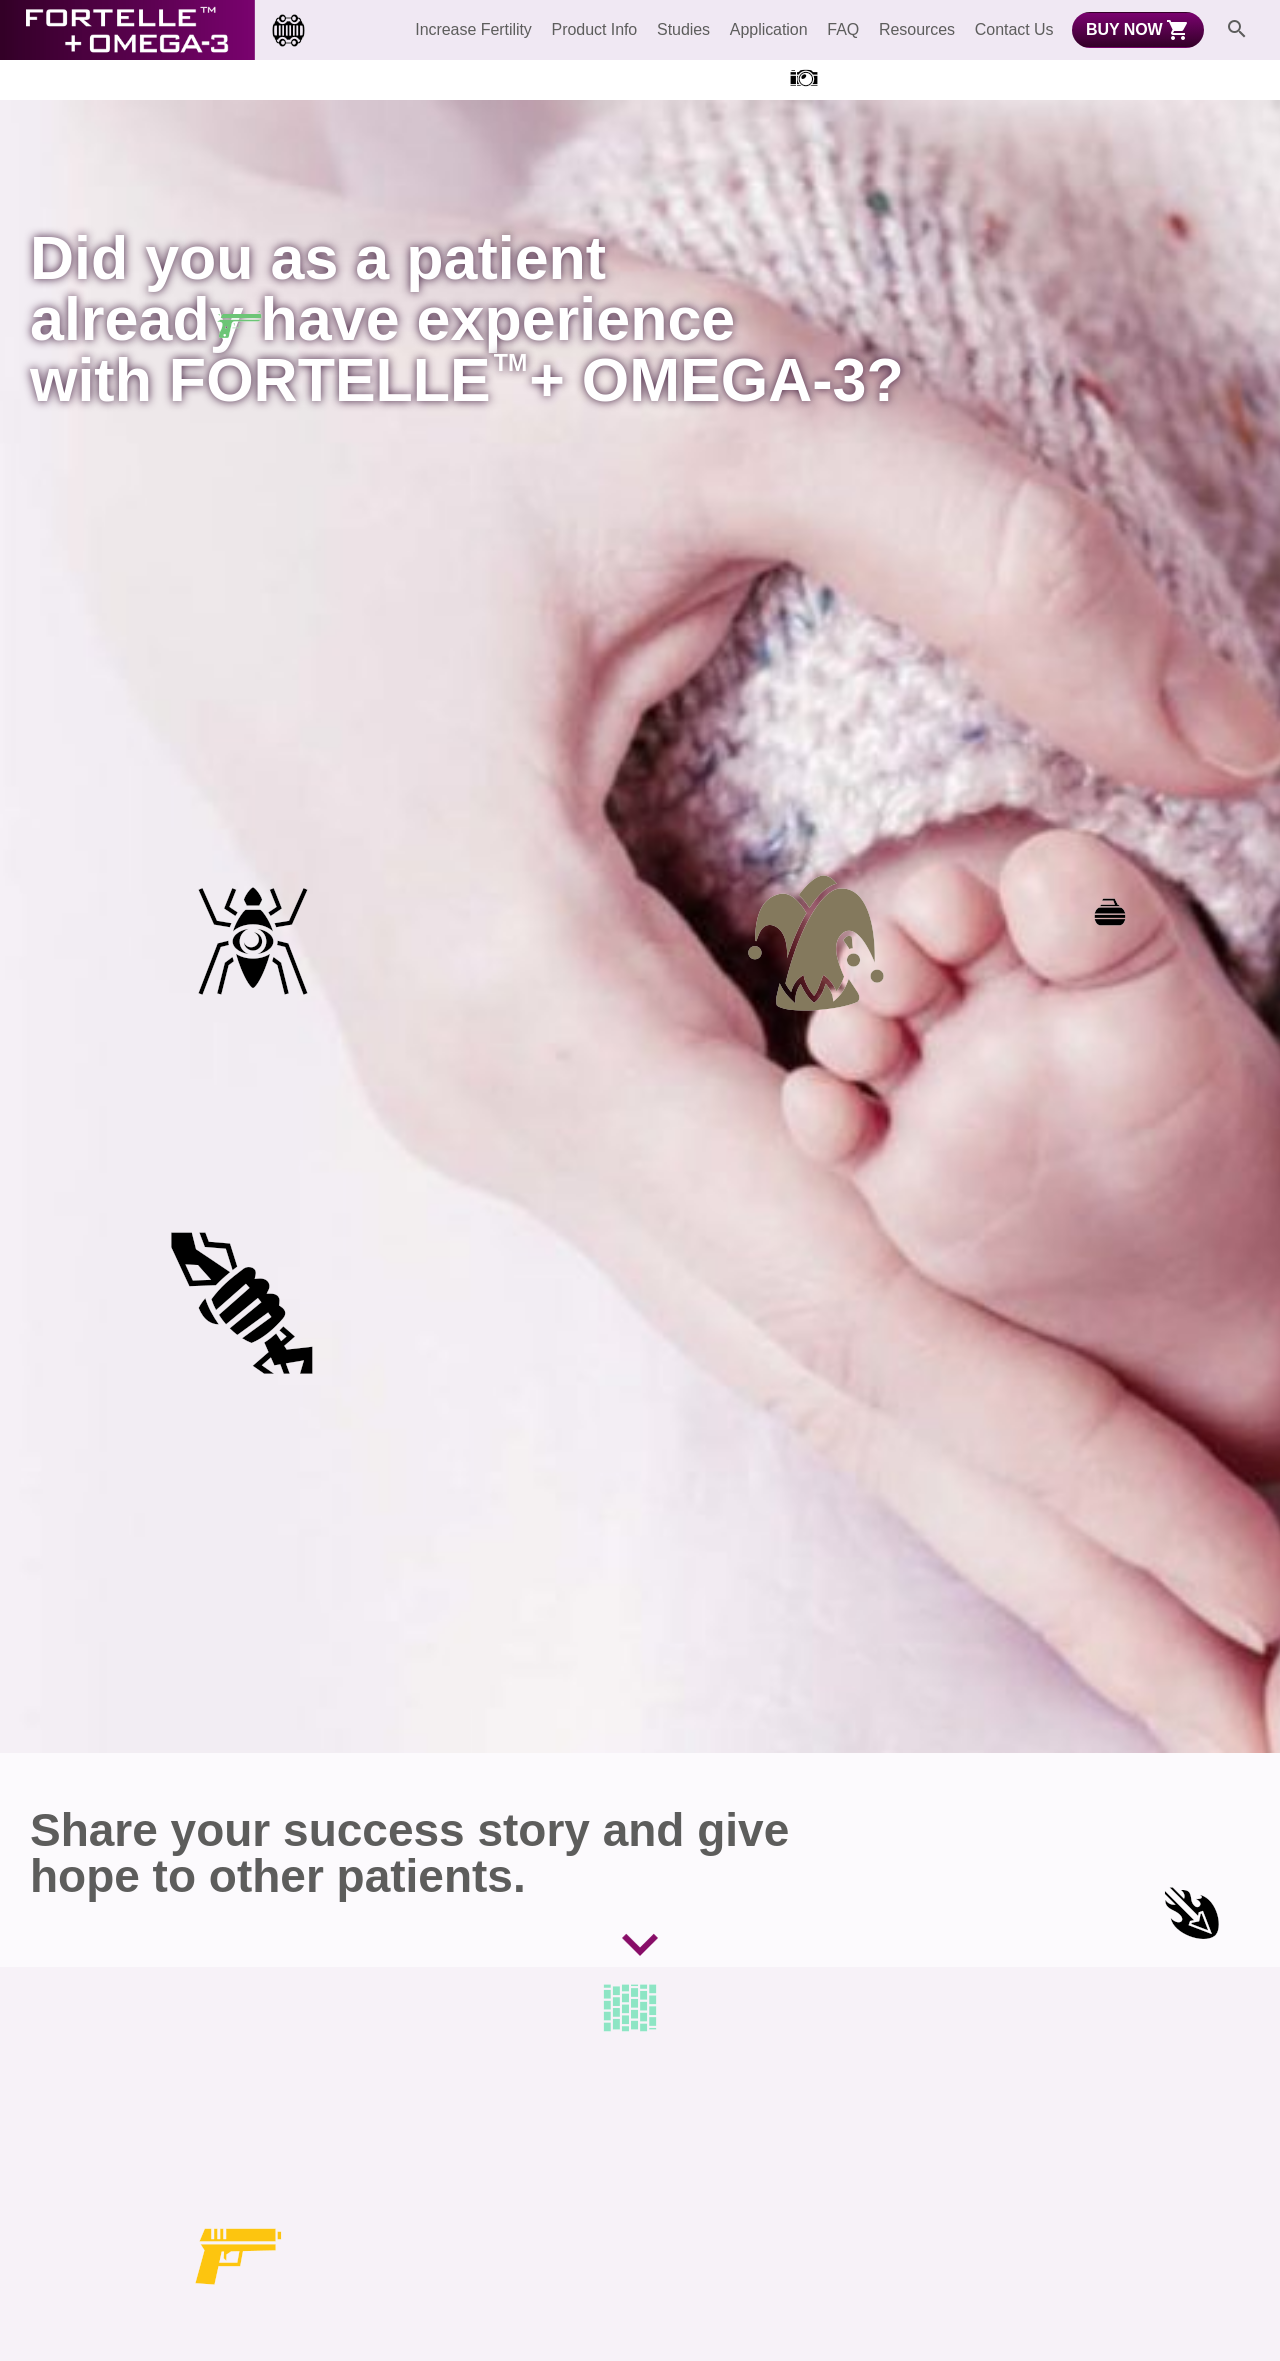  Describe the element at coordinates (1192, 1914) in the screenshot. I see `fire a special attack or projectile` at that location.